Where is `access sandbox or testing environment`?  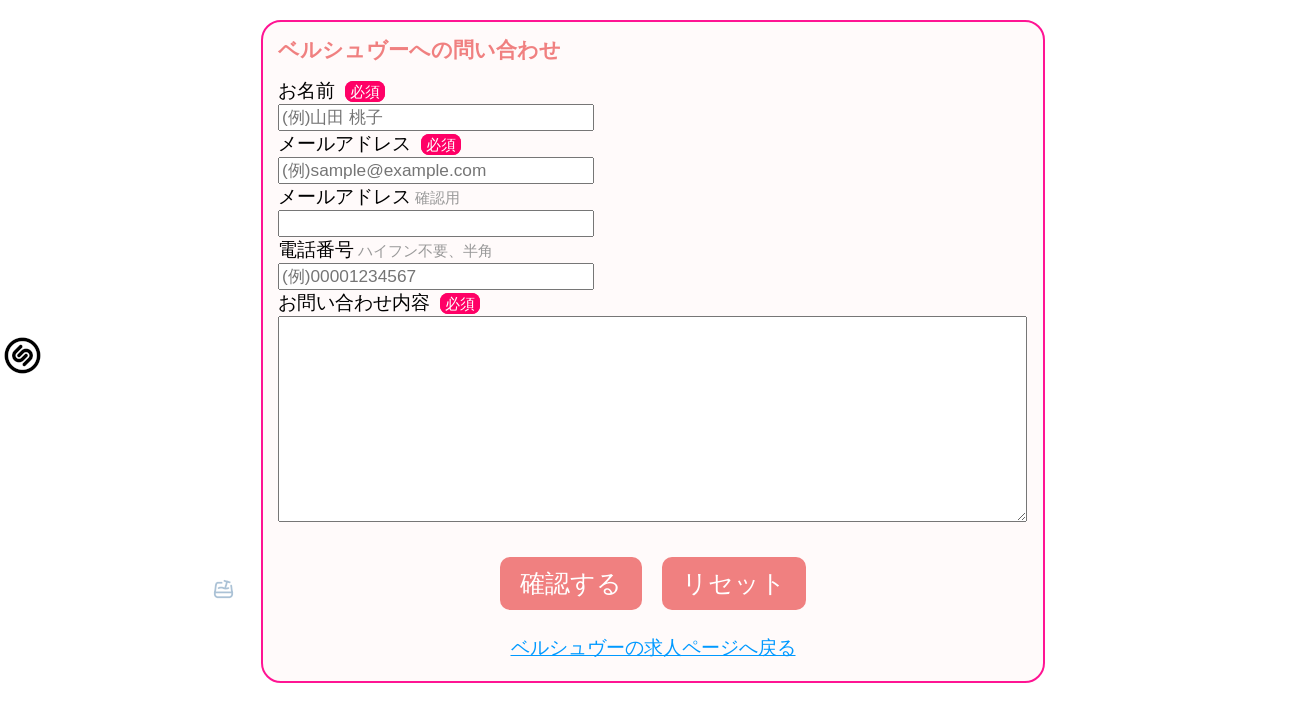 access sandbox or testing environment is located at coordinates (223, 589).